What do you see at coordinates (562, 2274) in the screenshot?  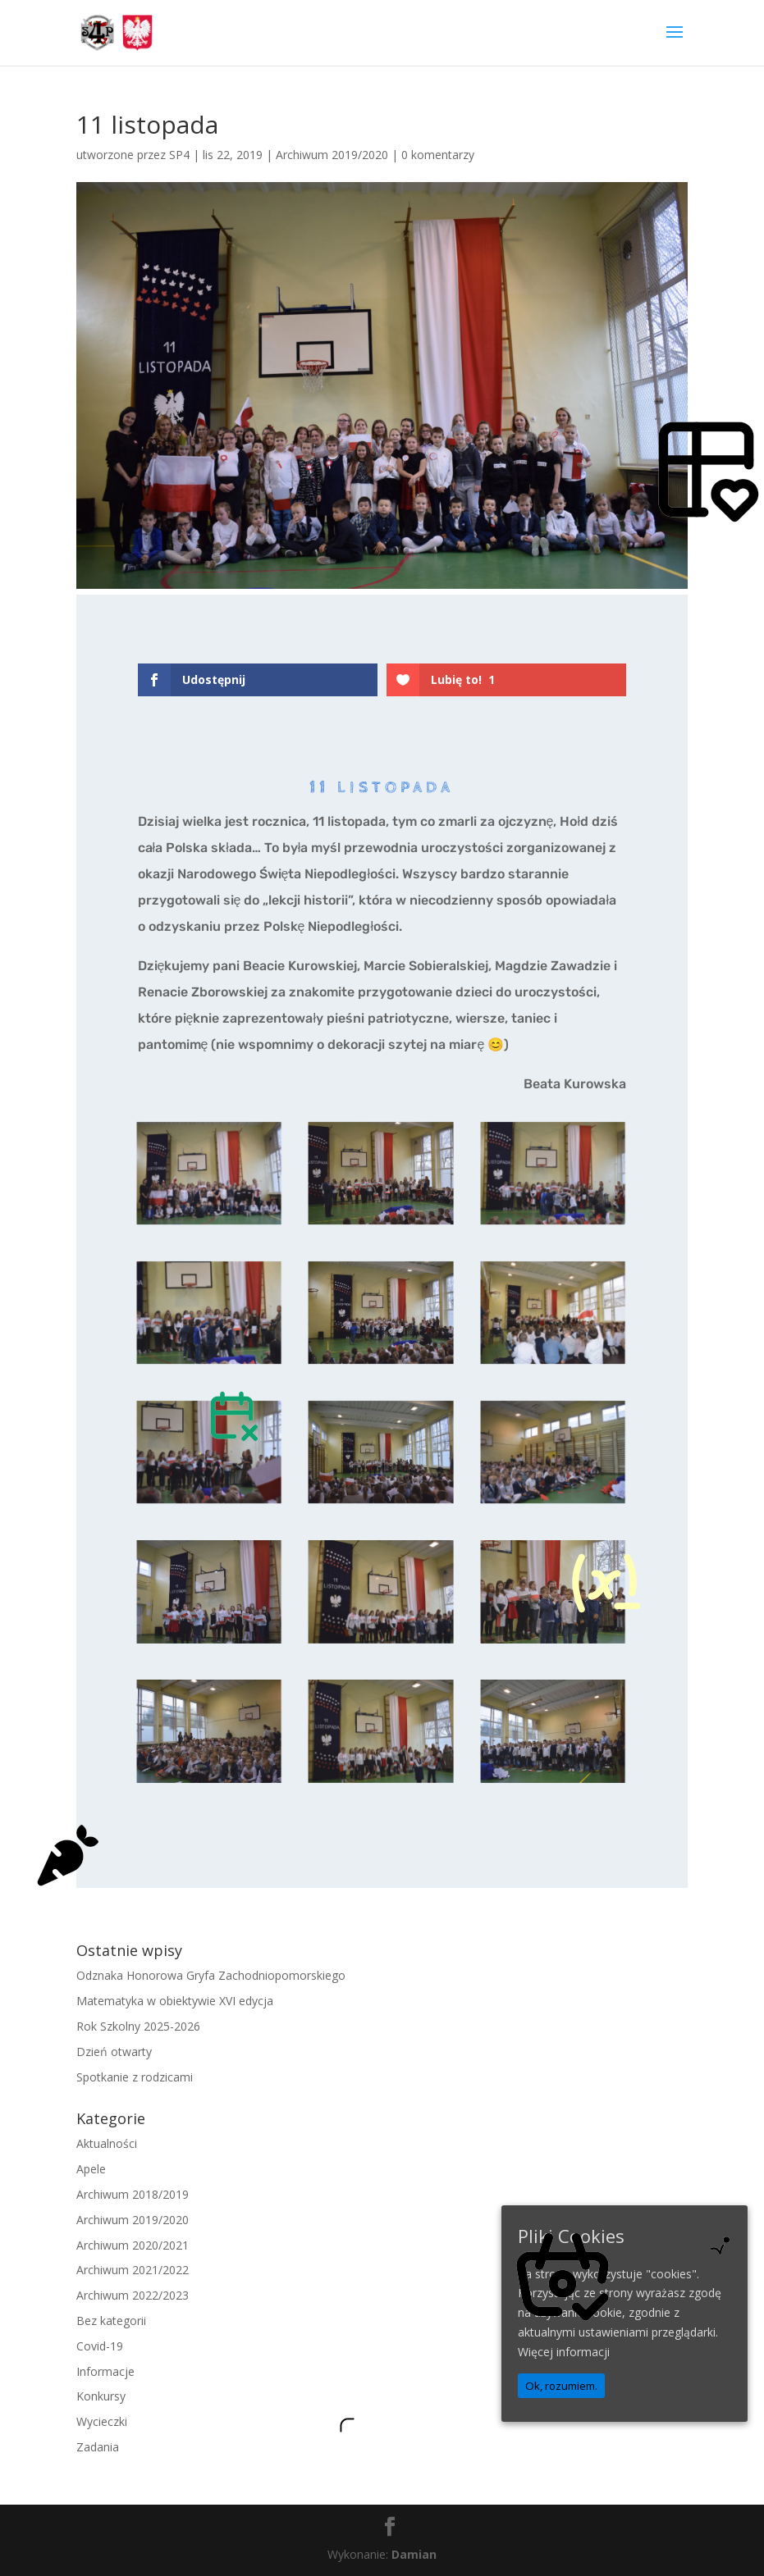 I see `confirm items in your shopping basket` at bounding box center [562, 2274].